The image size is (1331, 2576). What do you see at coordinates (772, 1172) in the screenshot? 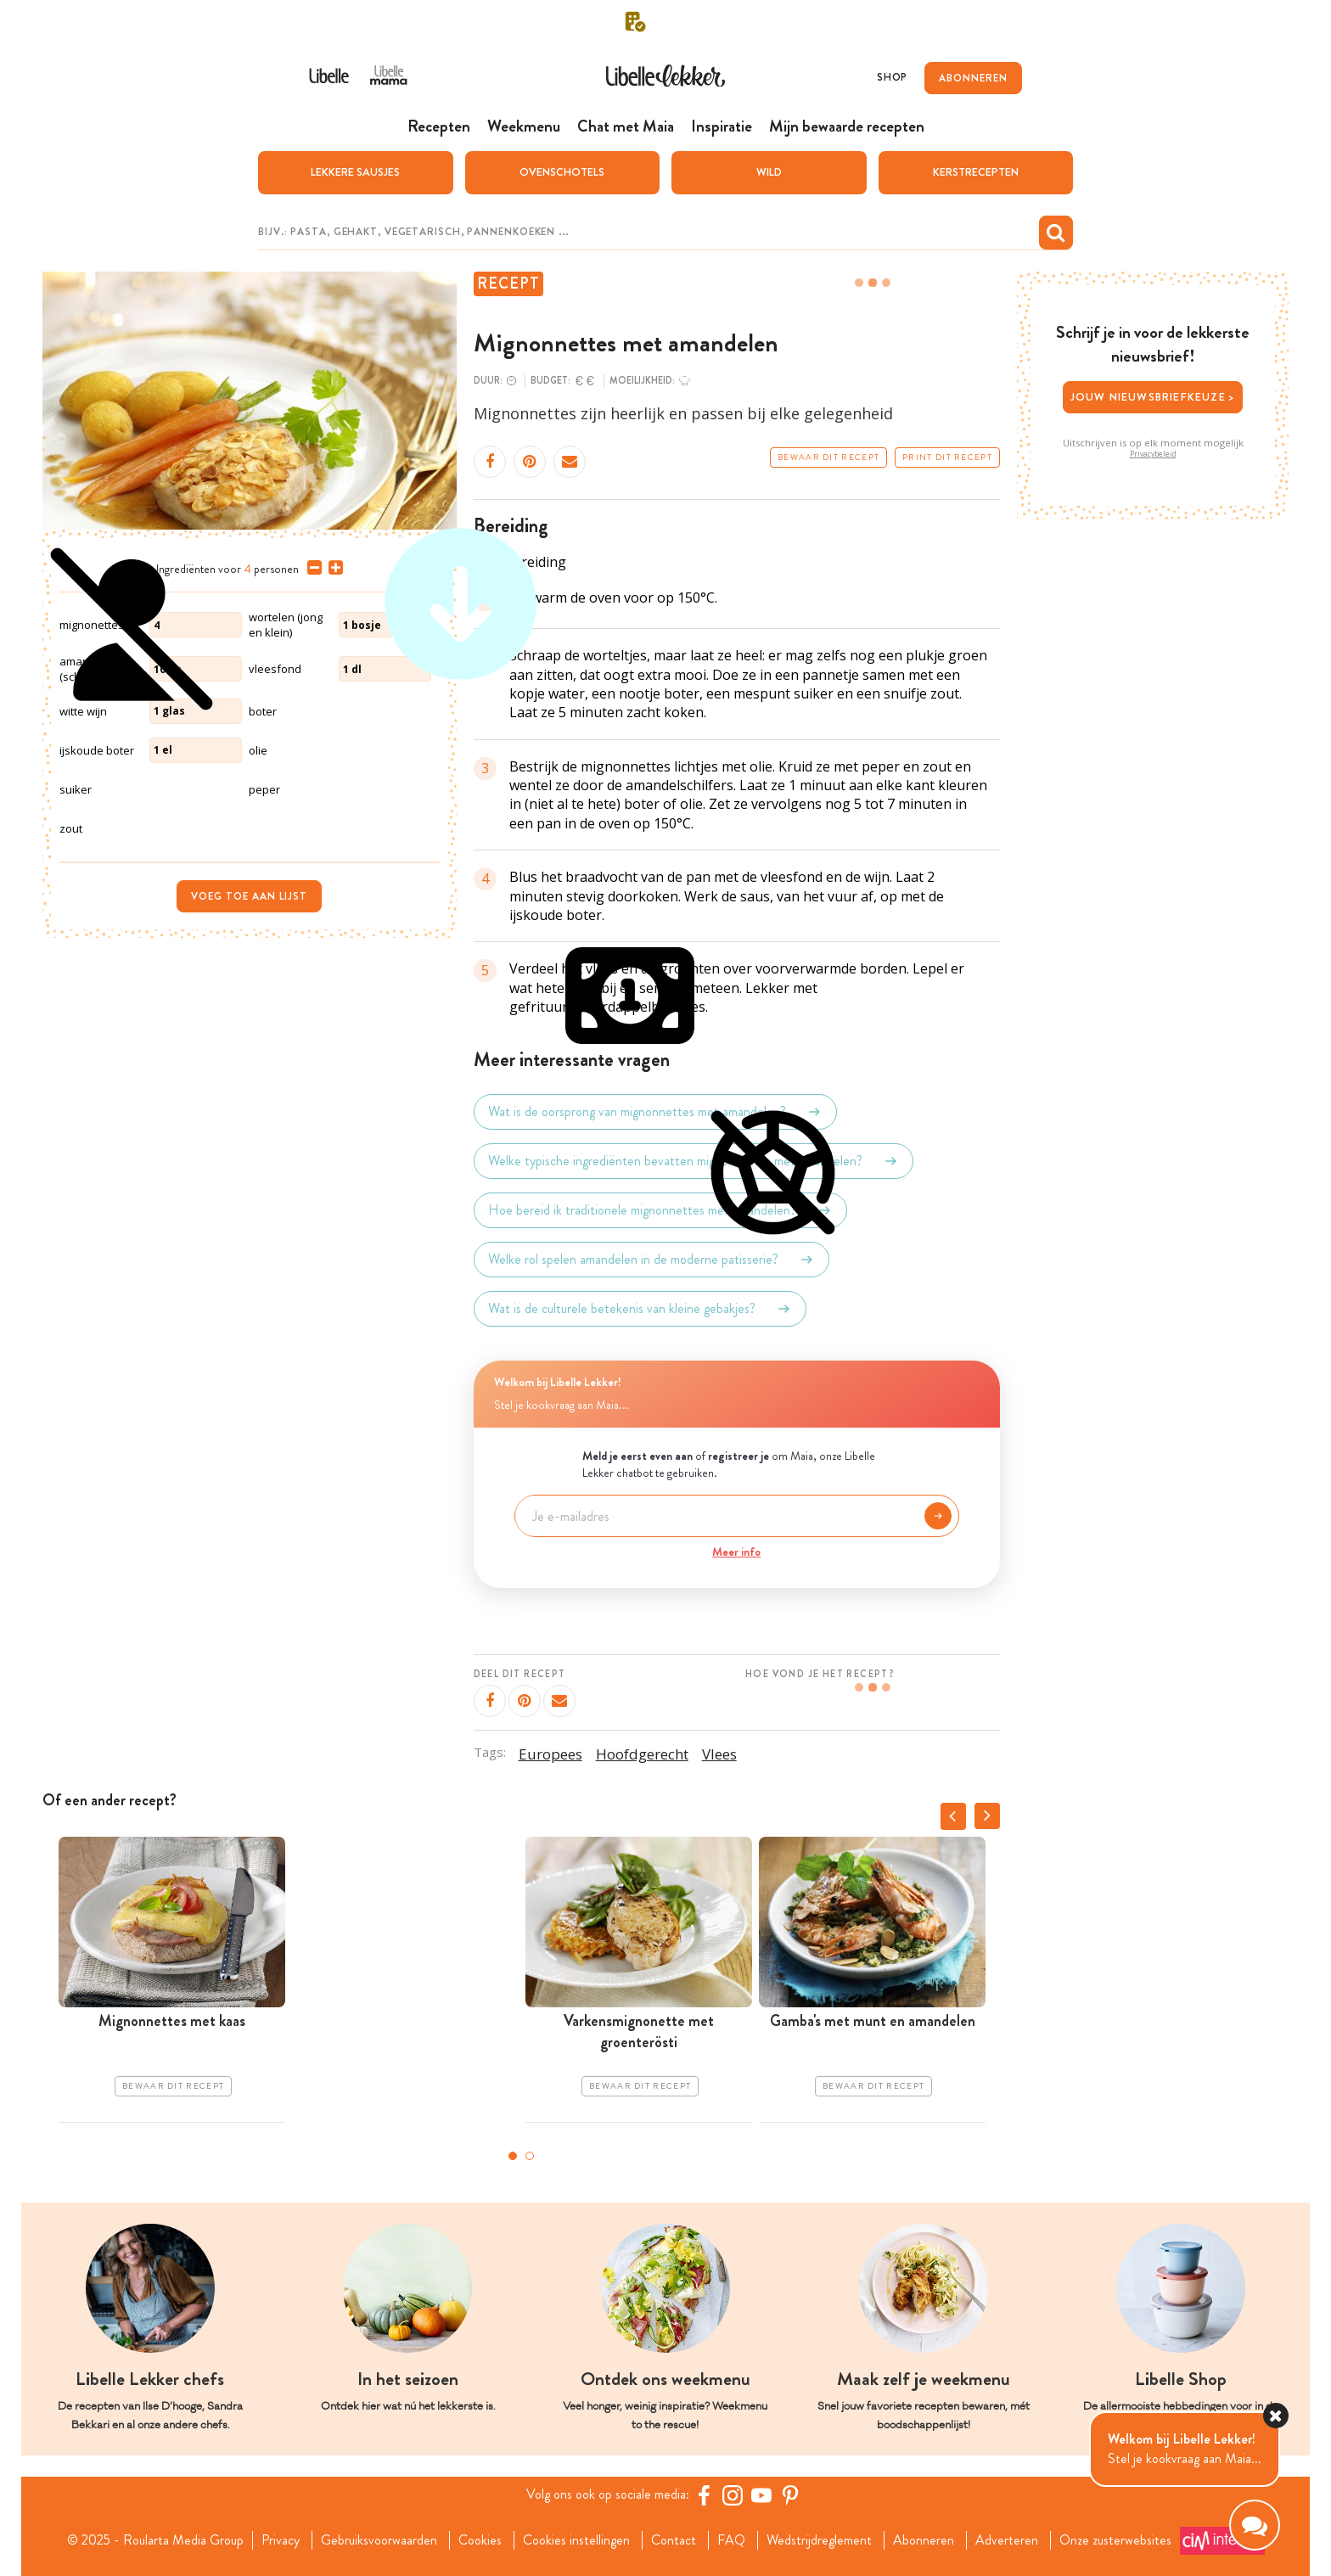
I see `disable football/soccer notifications` at bounding box center [772, 1172].